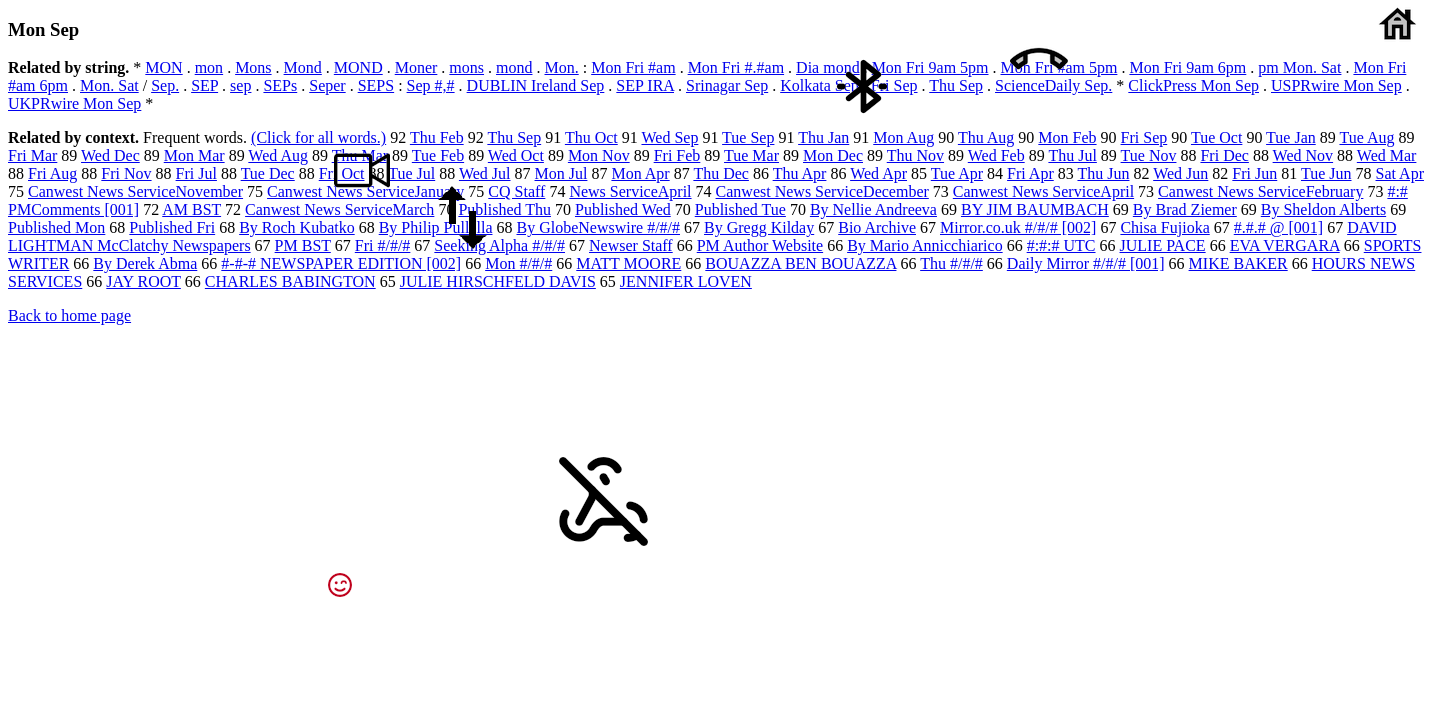  Describe the element at coordinates (462, 217) in the screenshot. I see `import or export data` at that location.